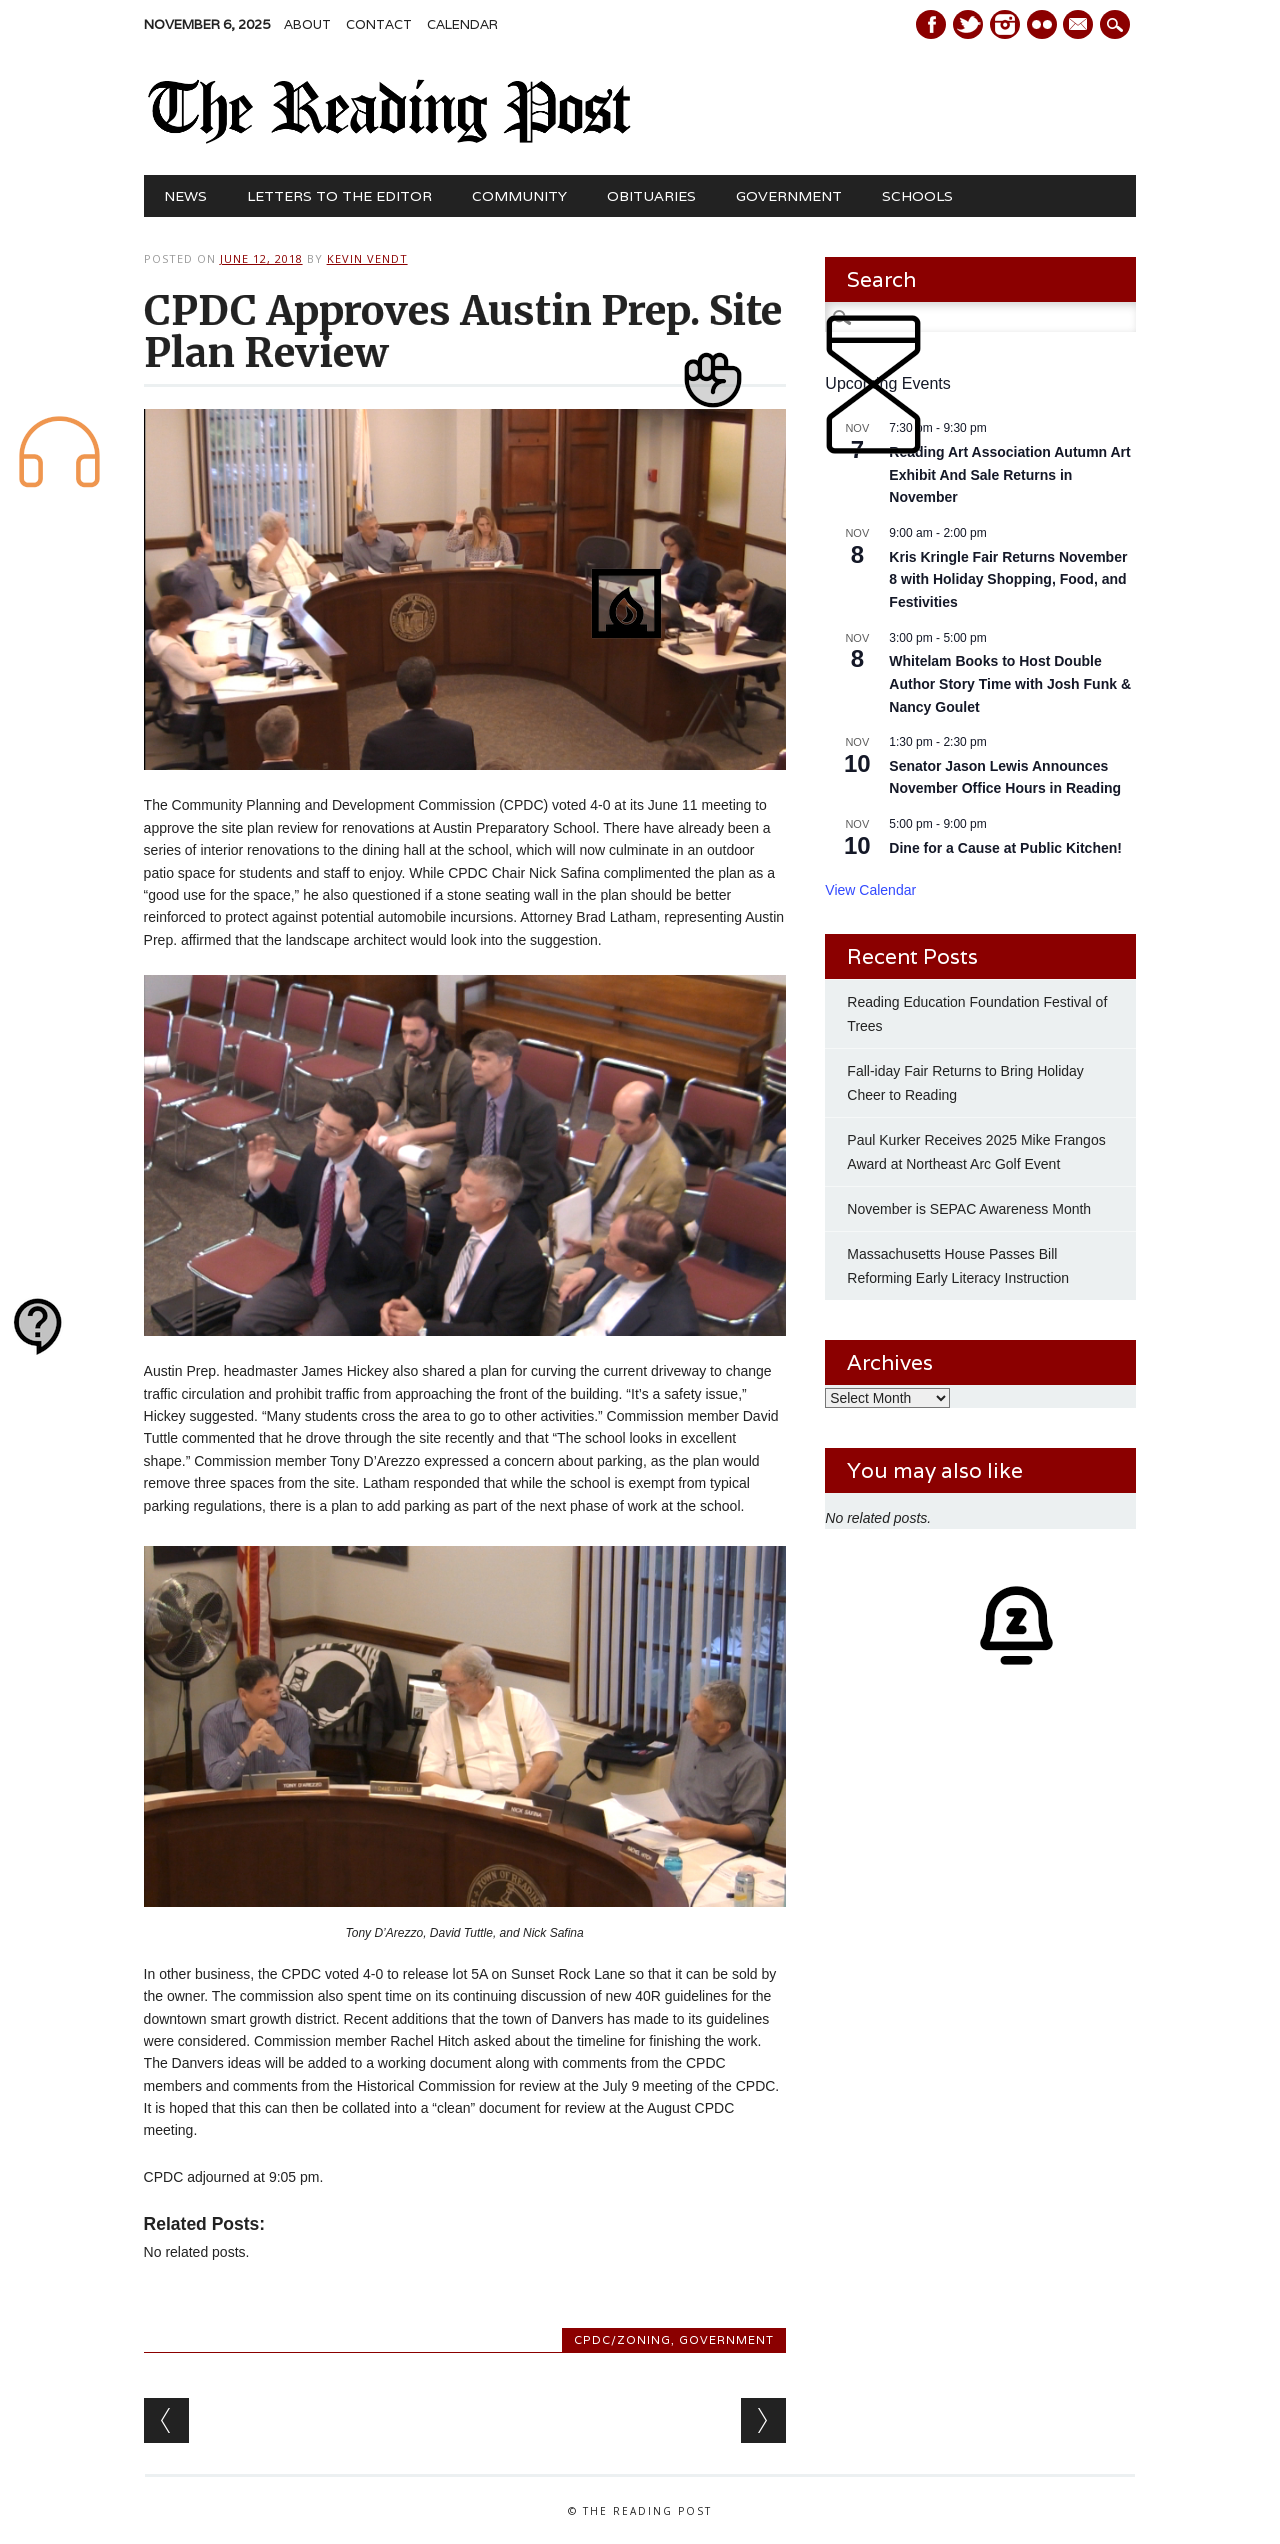 Image resolution: width=1280 pixels, height=2544 pixels. I want to click on access home or living room controls, so click(626, 603).